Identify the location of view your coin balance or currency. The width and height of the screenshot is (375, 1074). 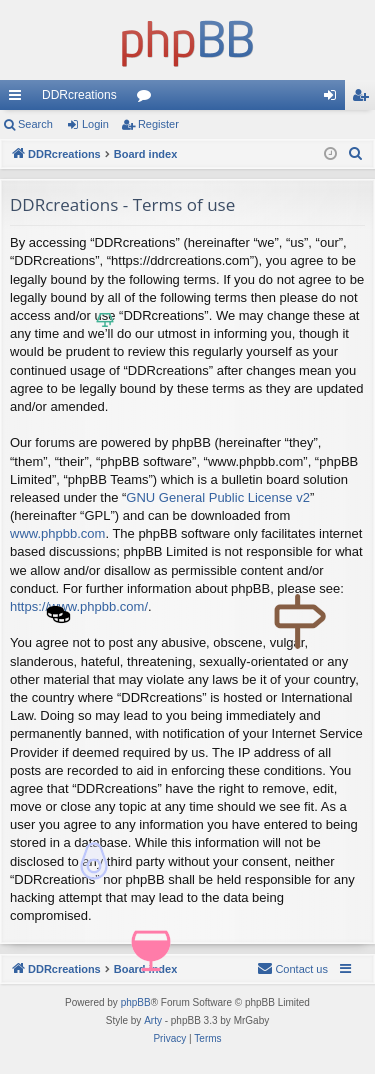
(58, 614).